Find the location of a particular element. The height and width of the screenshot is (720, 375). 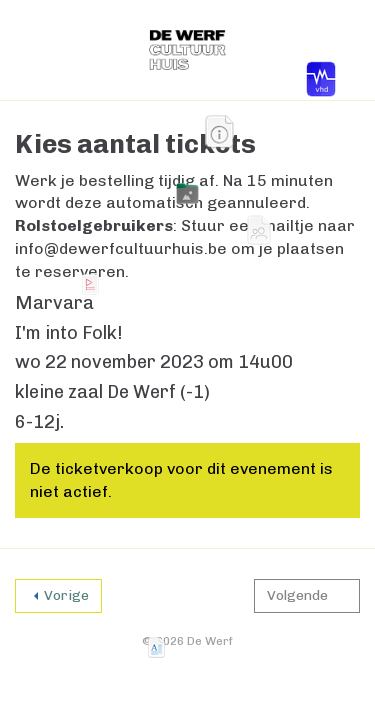

virtualbox virtual hard disk file is located at coordinates (321, 79).